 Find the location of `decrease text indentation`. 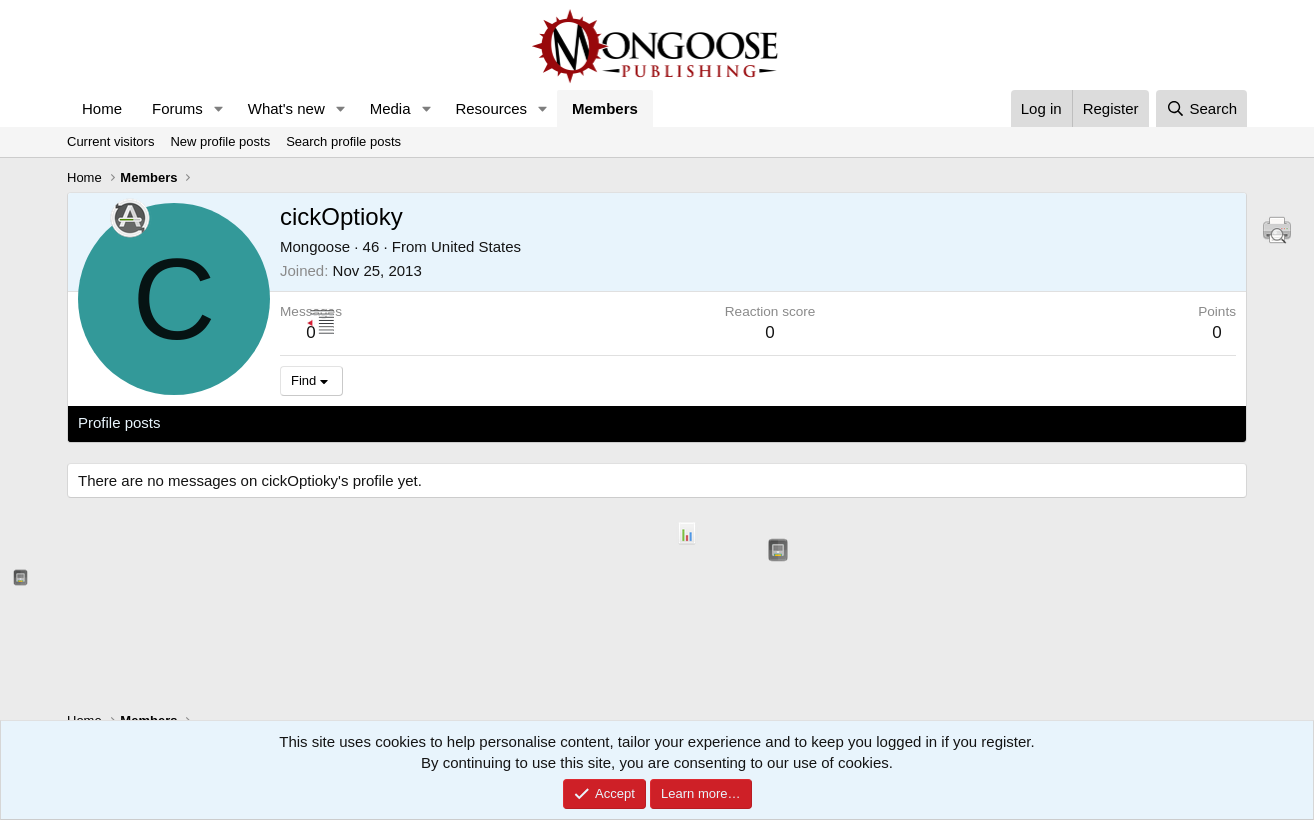

decrease text indentation is located at coordinates (321, 322).